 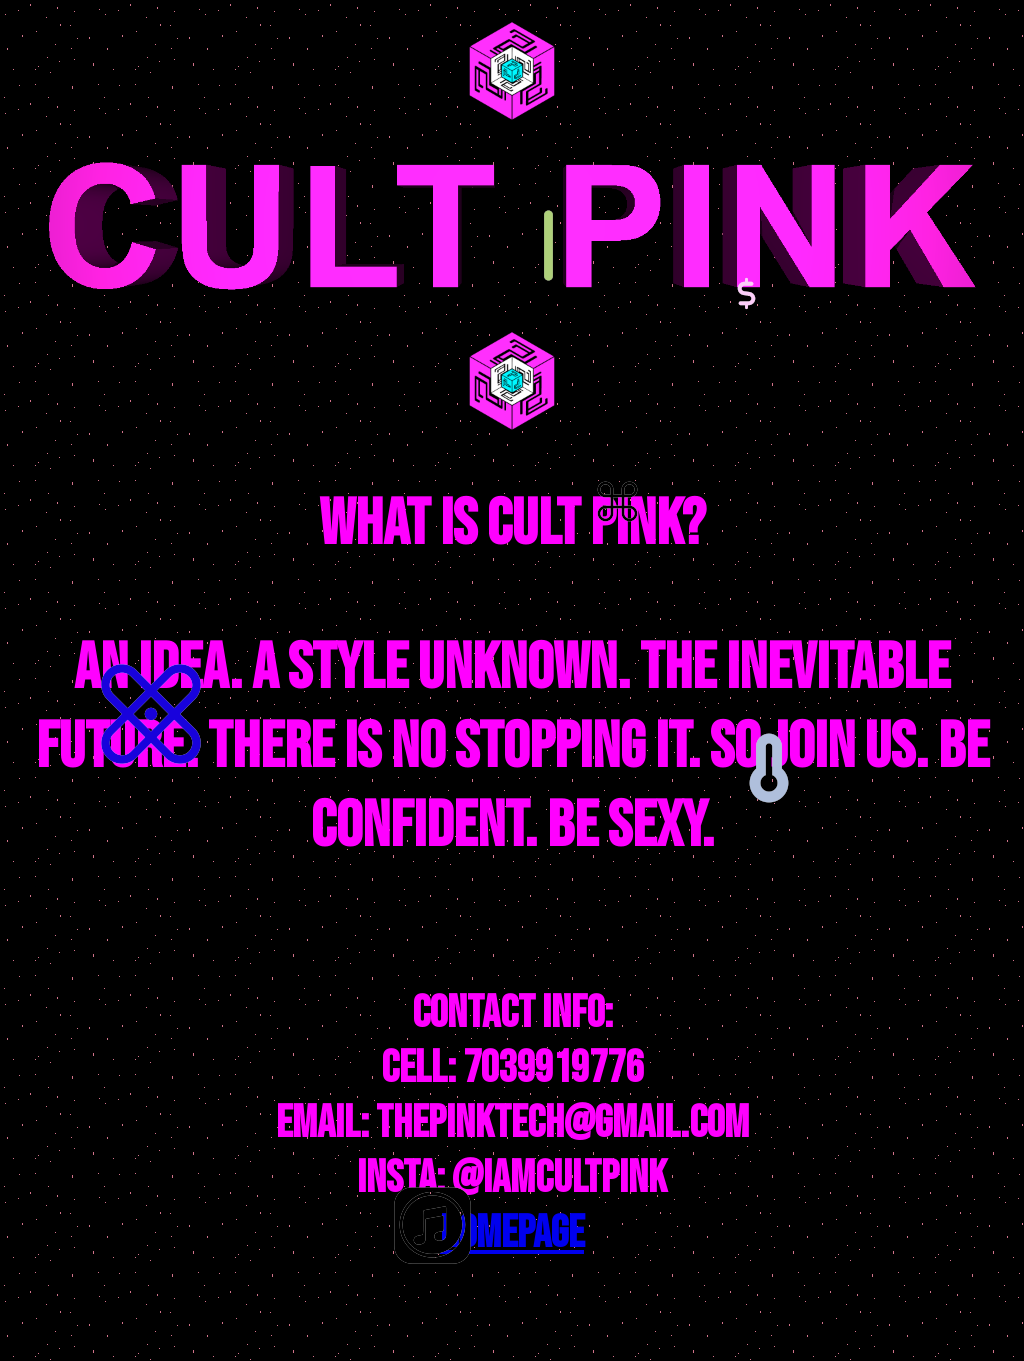 I want to click on view pricing or payment options, so click(x=746, y=293).